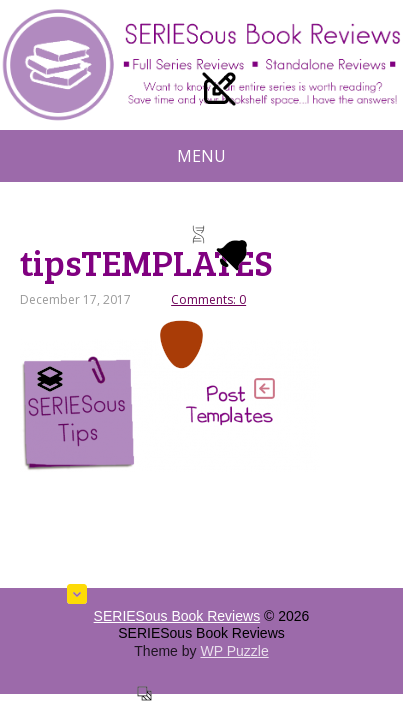 The width and height of the screenshot is (403, 720). Describe the element at coordinates (232, 255) in the screenshot. I see `notifications are active` at that location.